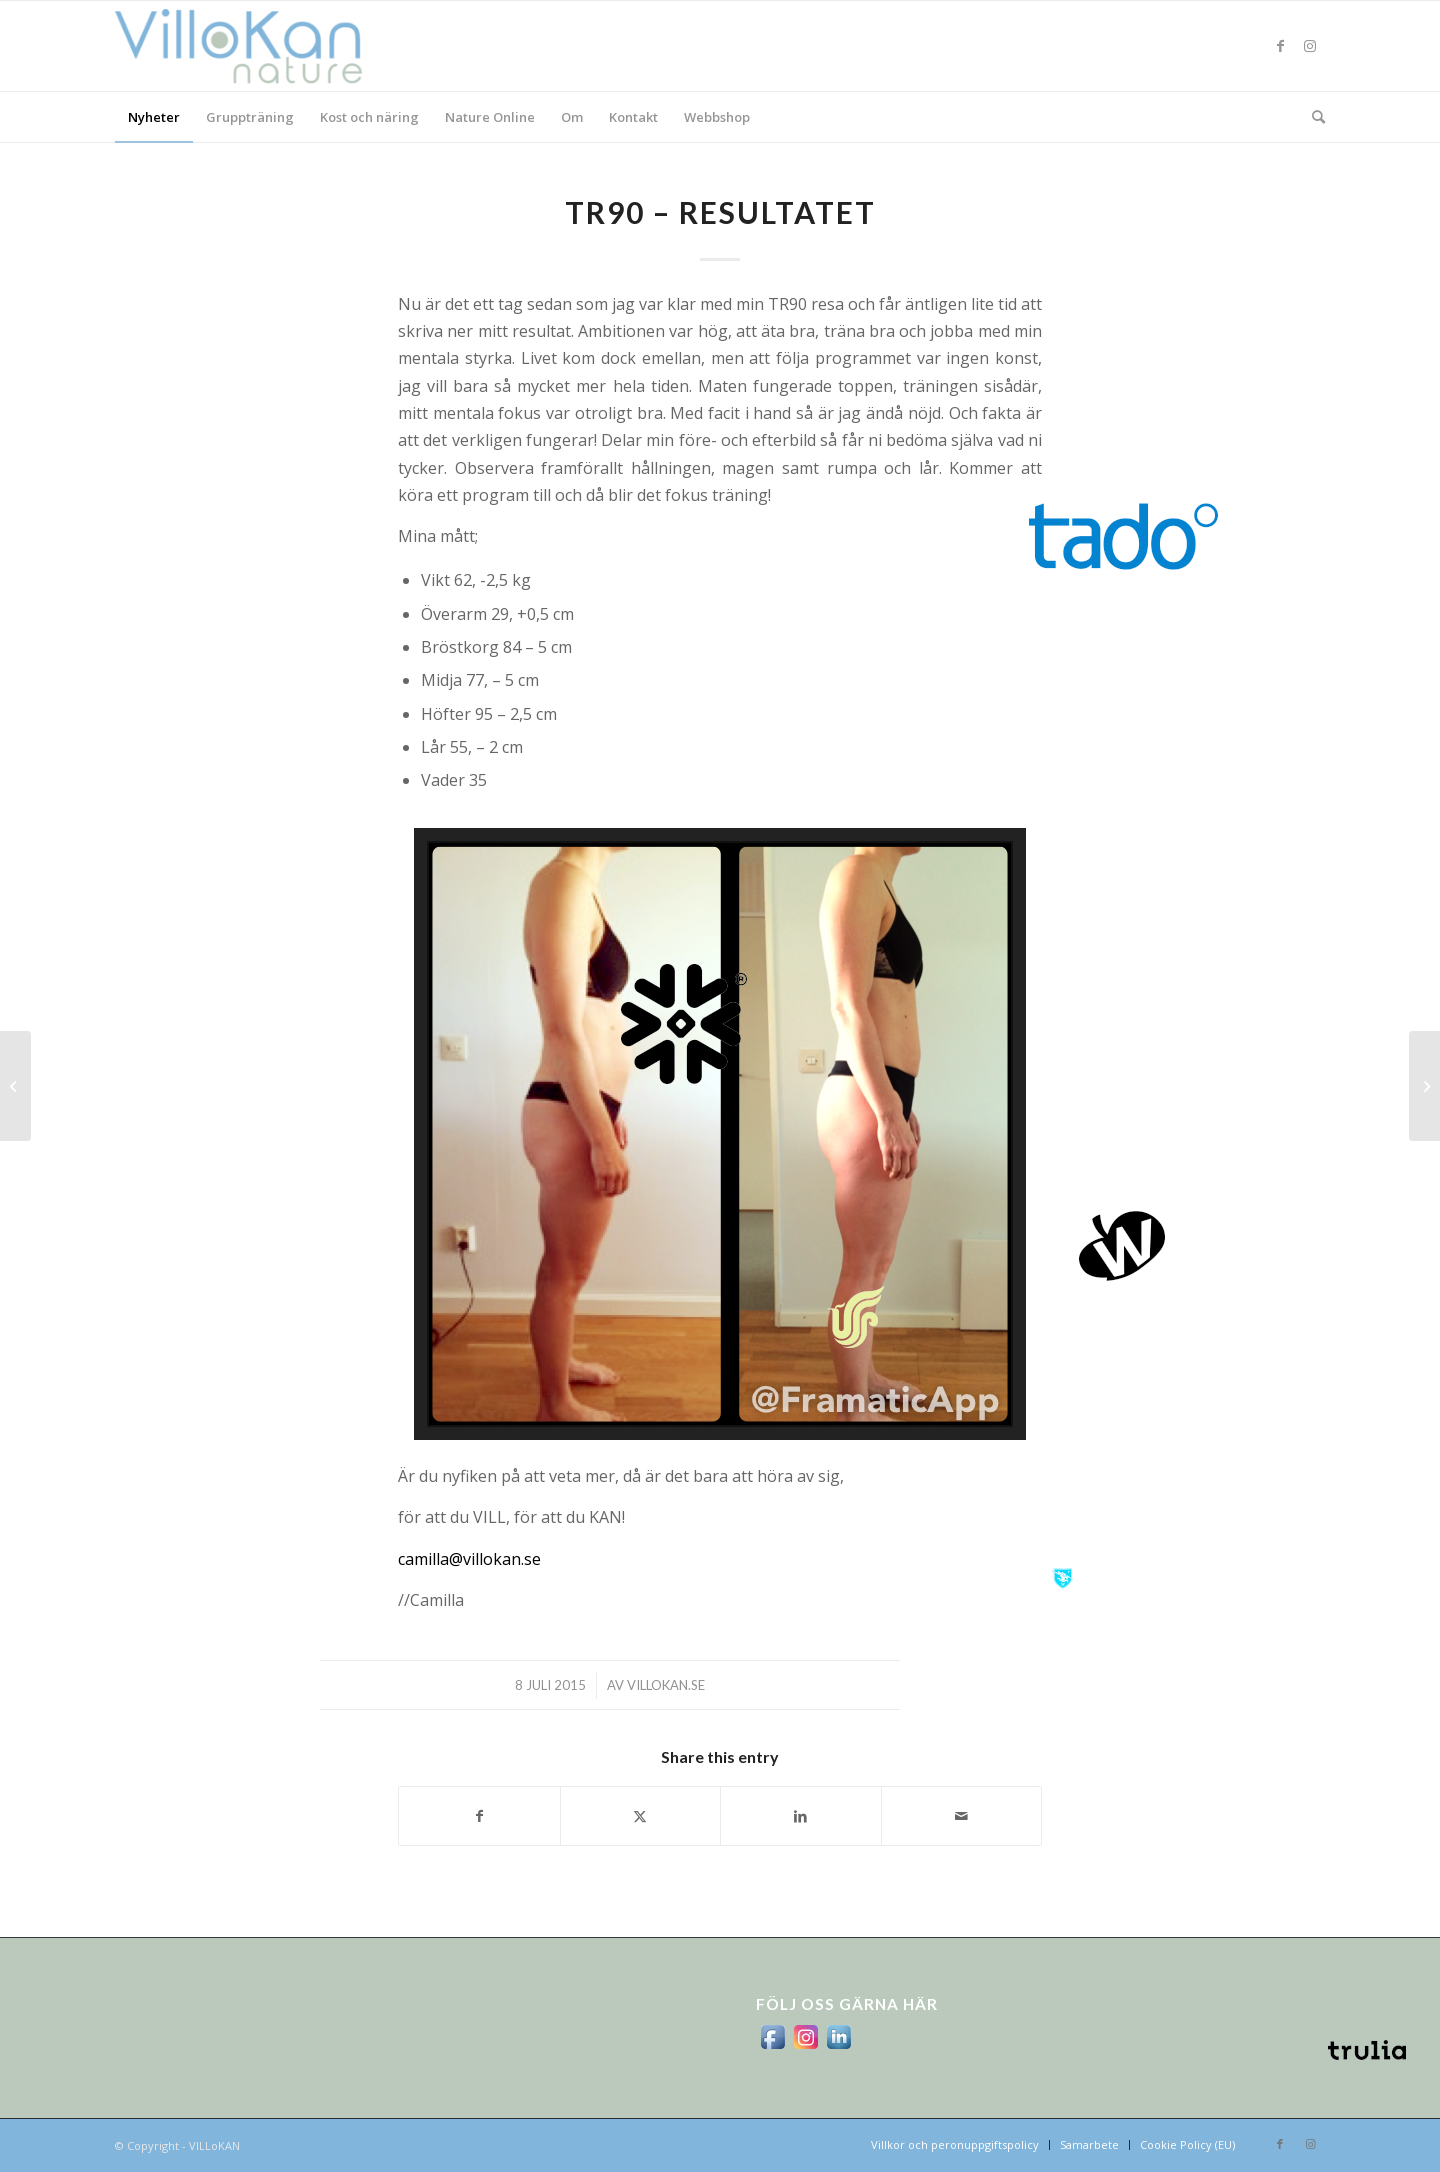  What do you see at coordinates (1062, 1578) in the screenshot?
I see `visit bungie's official website or support page` at bounding box center [1062, 1578].